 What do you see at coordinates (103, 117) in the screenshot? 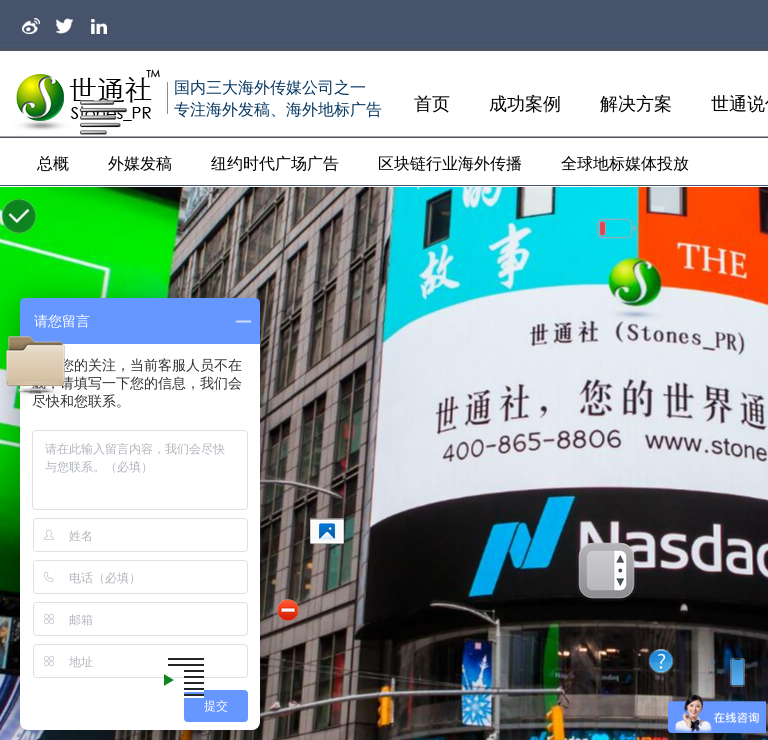
I see `align text to the left margin` at bounding box center [103, 117].